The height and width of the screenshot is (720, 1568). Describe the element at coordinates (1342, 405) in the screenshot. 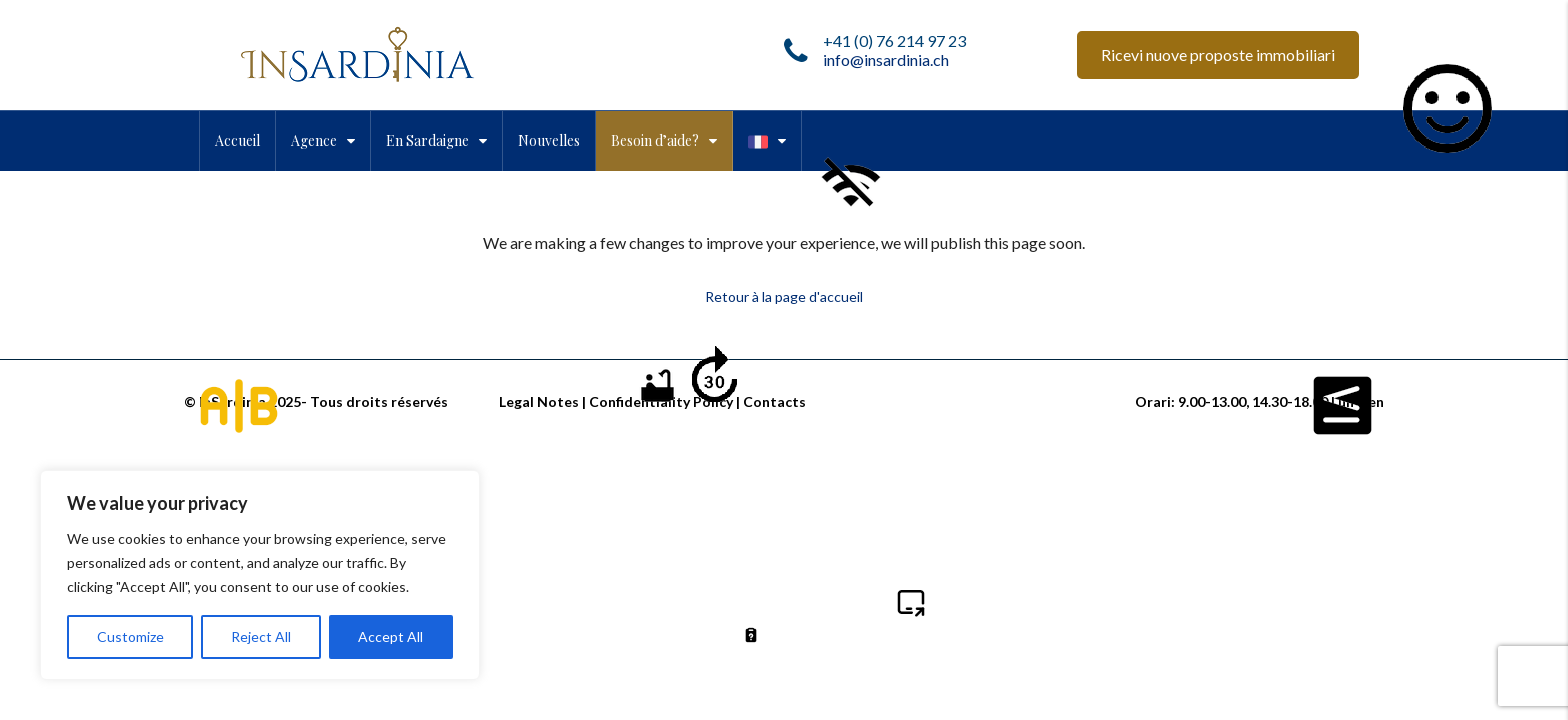

I see `less than or equal to comparison operator` at that location.